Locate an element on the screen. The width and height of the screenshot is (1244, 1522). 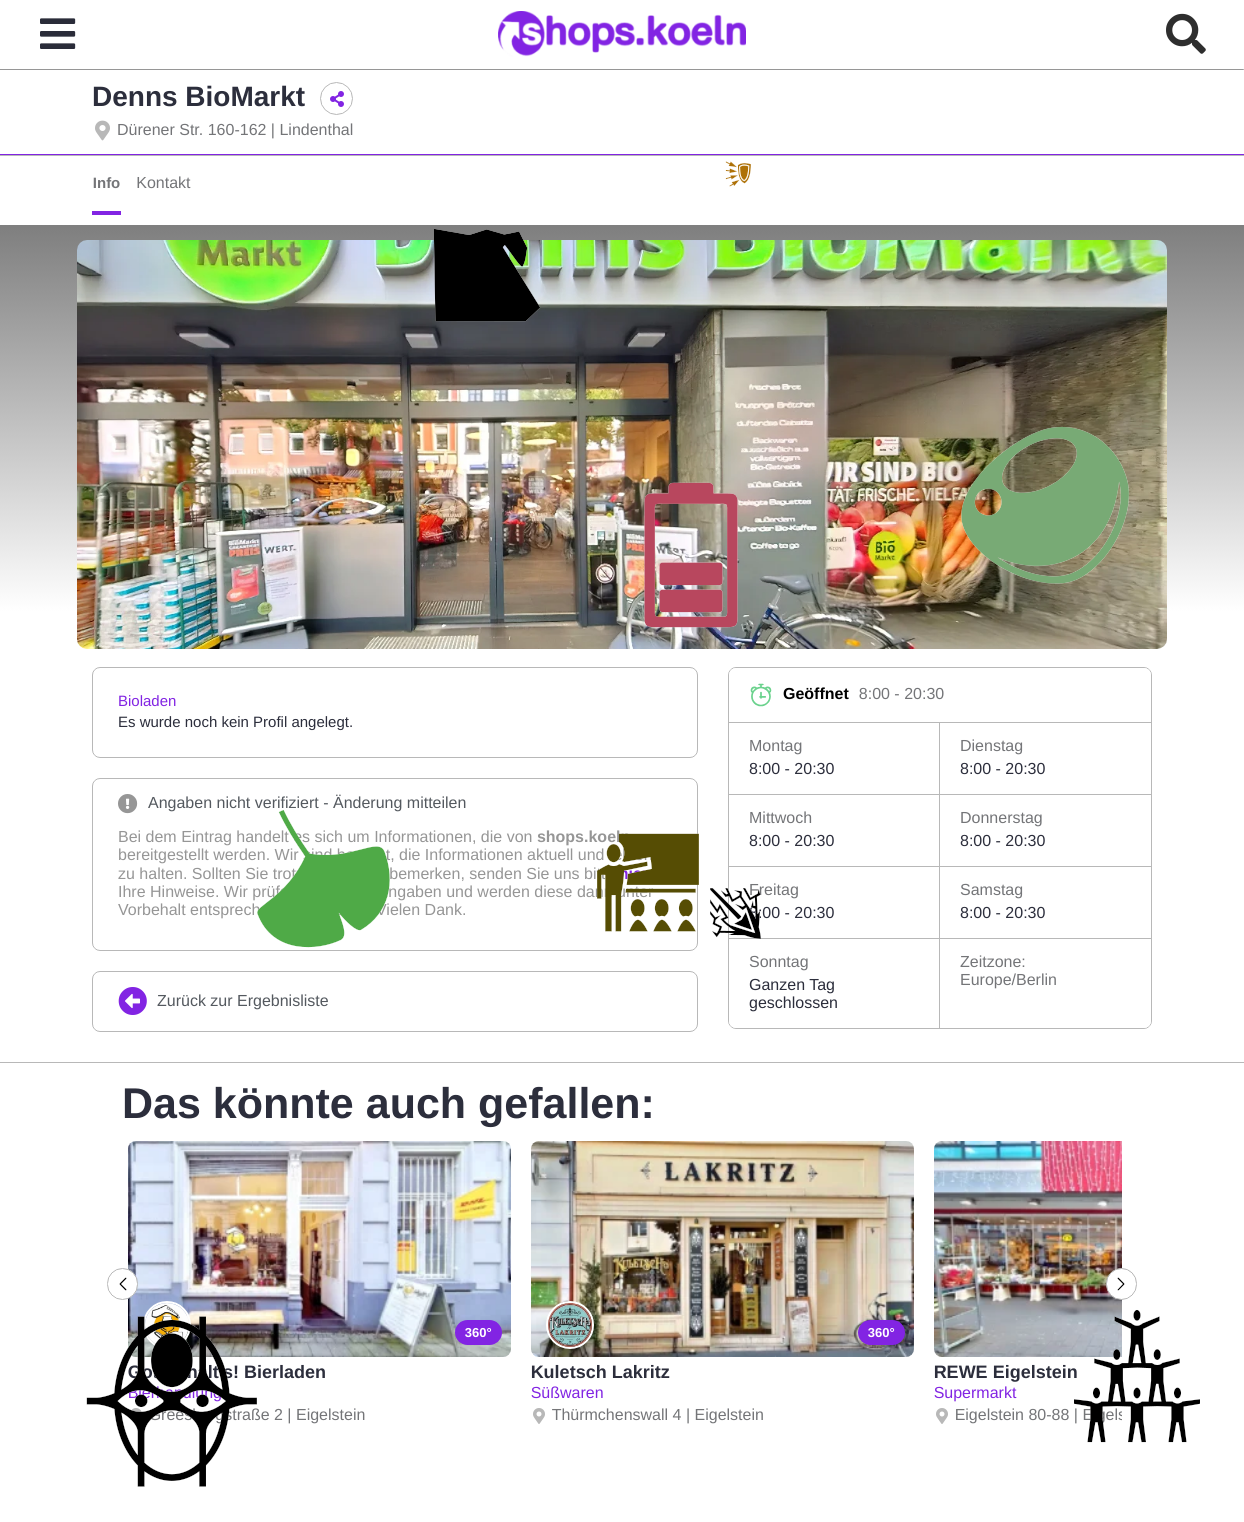
activate charged arrow ability is located at coordinates (735, 913).